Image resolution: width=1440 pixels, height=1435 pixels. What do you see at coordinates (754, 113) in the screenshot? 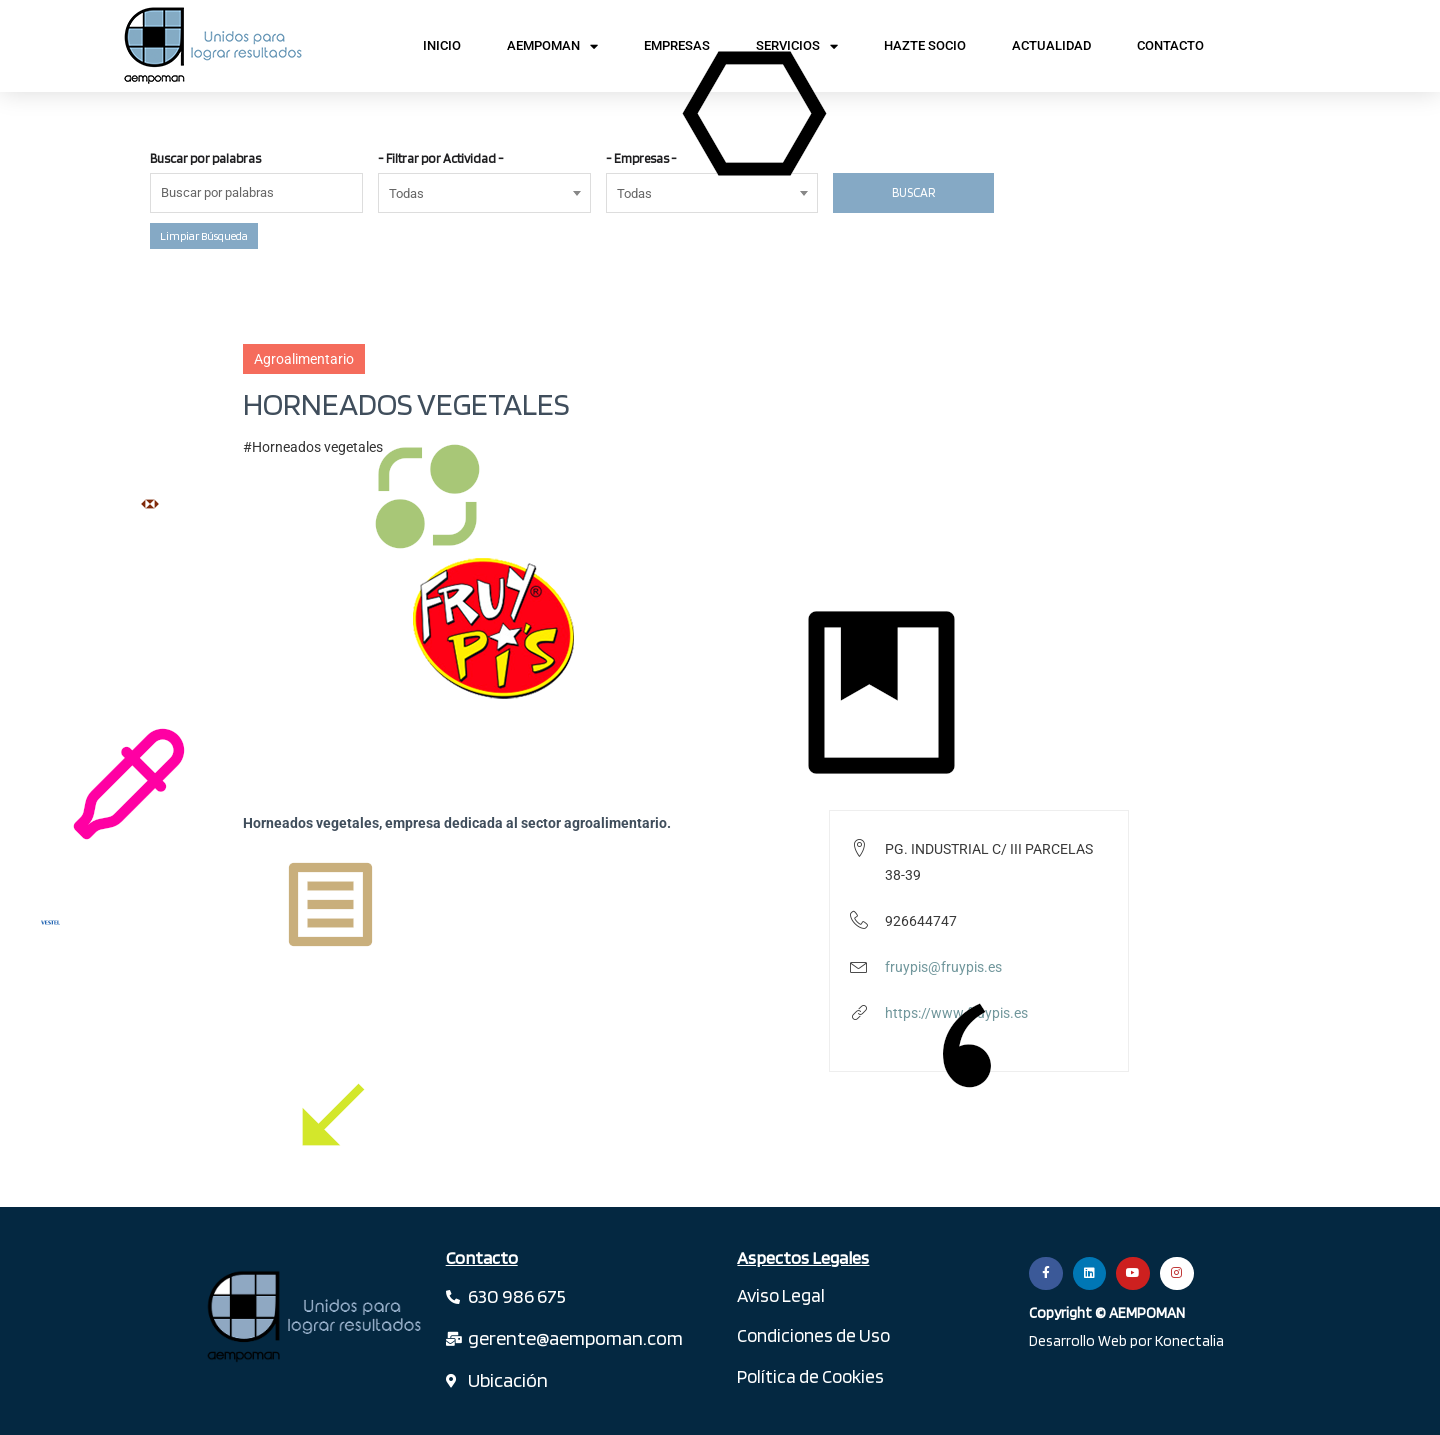
I see `select hexagon shape tool` at bounding box center [754, 113].